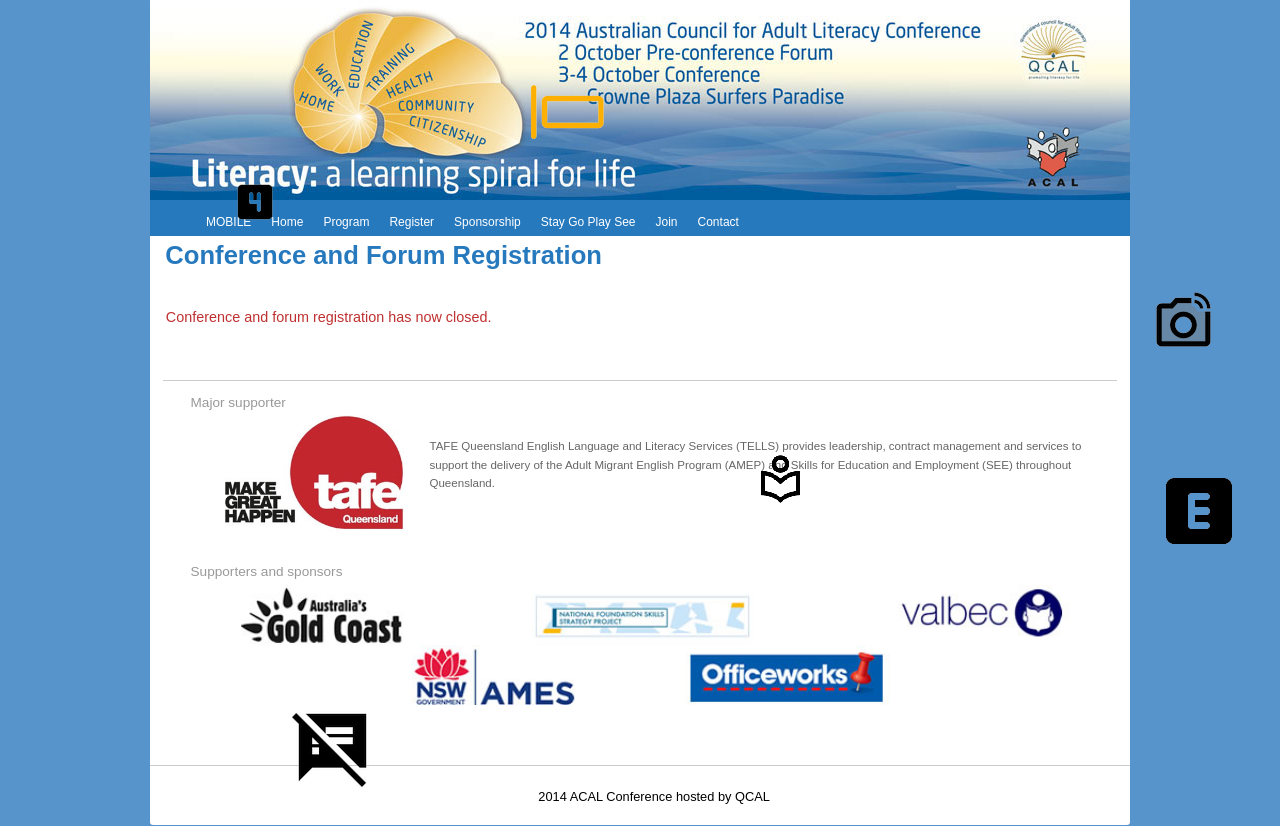 Image resolution: width=1280 pixels, height=826 pixels. Describe the element at coordinates (332, 747) in the screenshot. I see `mute or disable speaker notes` at that location.